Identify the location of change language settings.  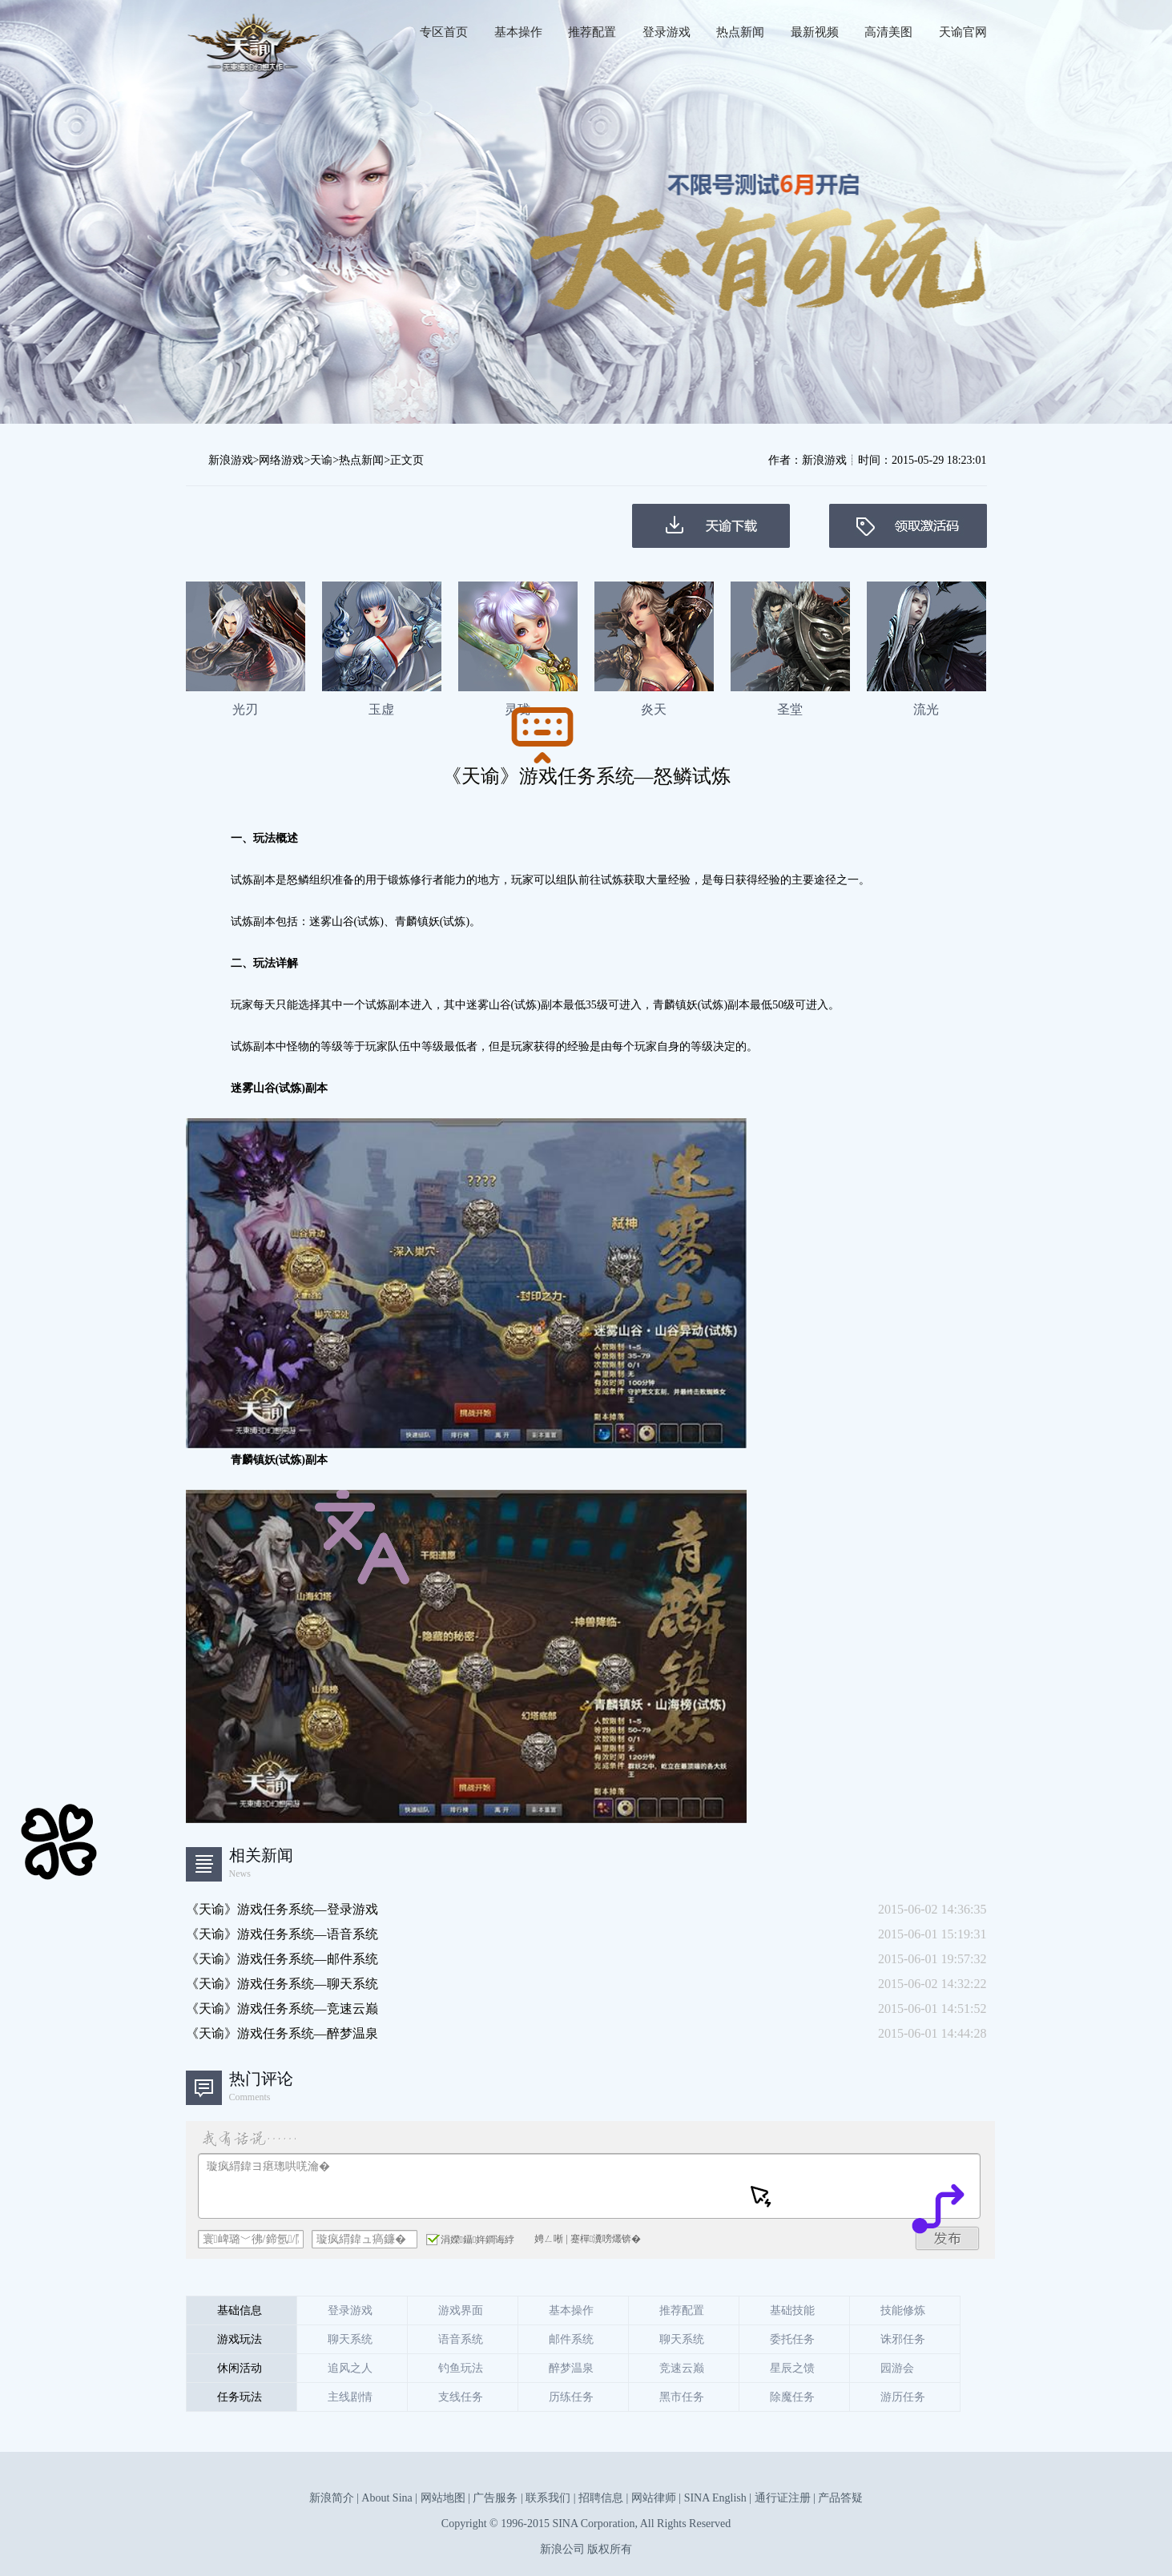
(362, 1537).